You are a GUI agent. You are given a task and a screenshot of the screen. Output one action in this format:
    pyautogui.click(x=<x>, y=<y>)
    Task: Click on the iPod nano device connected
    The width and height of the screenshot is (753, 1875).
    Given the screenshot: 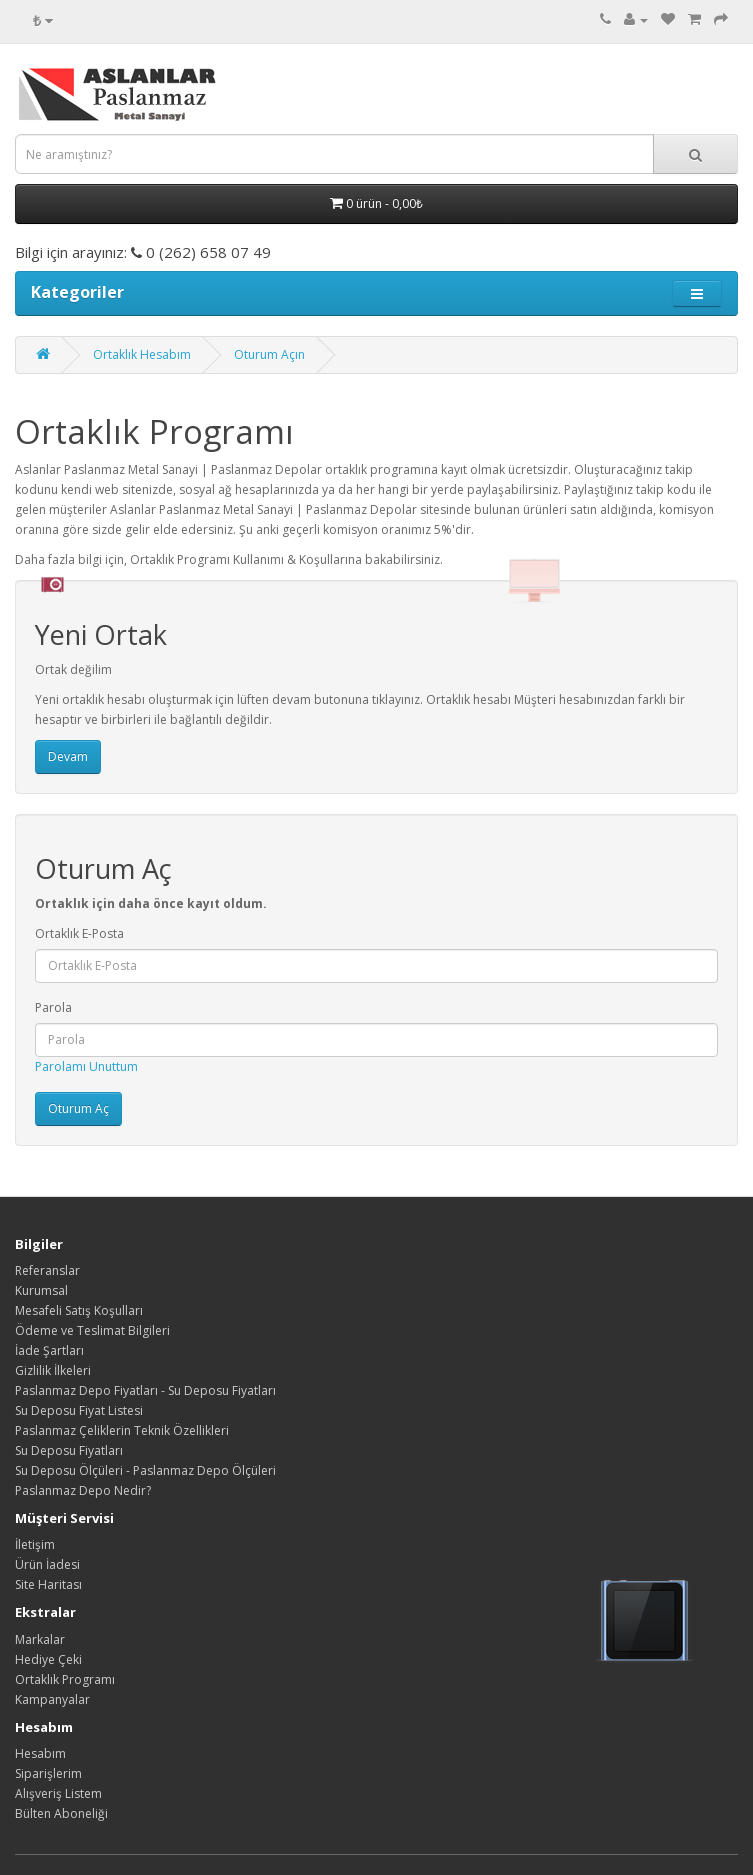 What is the action you would take?
    pyautogui.click(x=644, y=1620)
    